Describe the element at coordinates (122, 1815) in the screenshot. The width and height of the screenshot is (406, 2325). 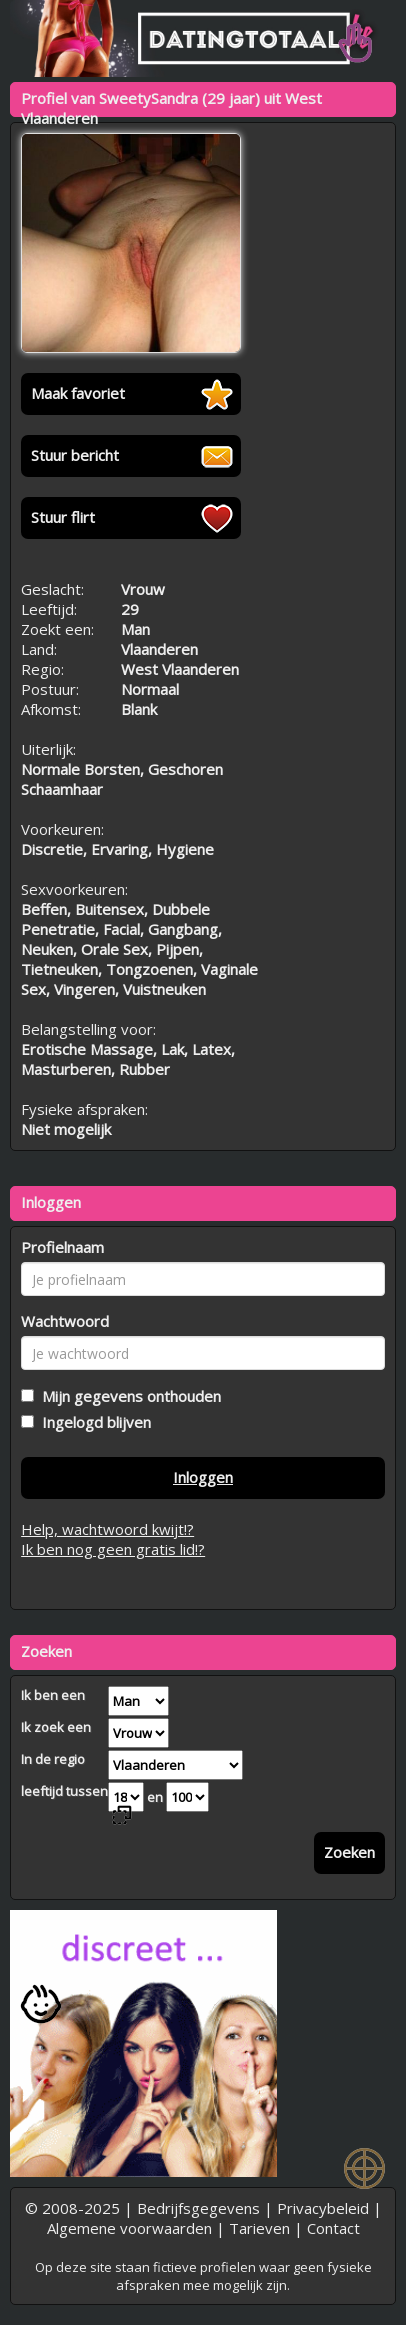
I see `bring selection to front layer` at that location.